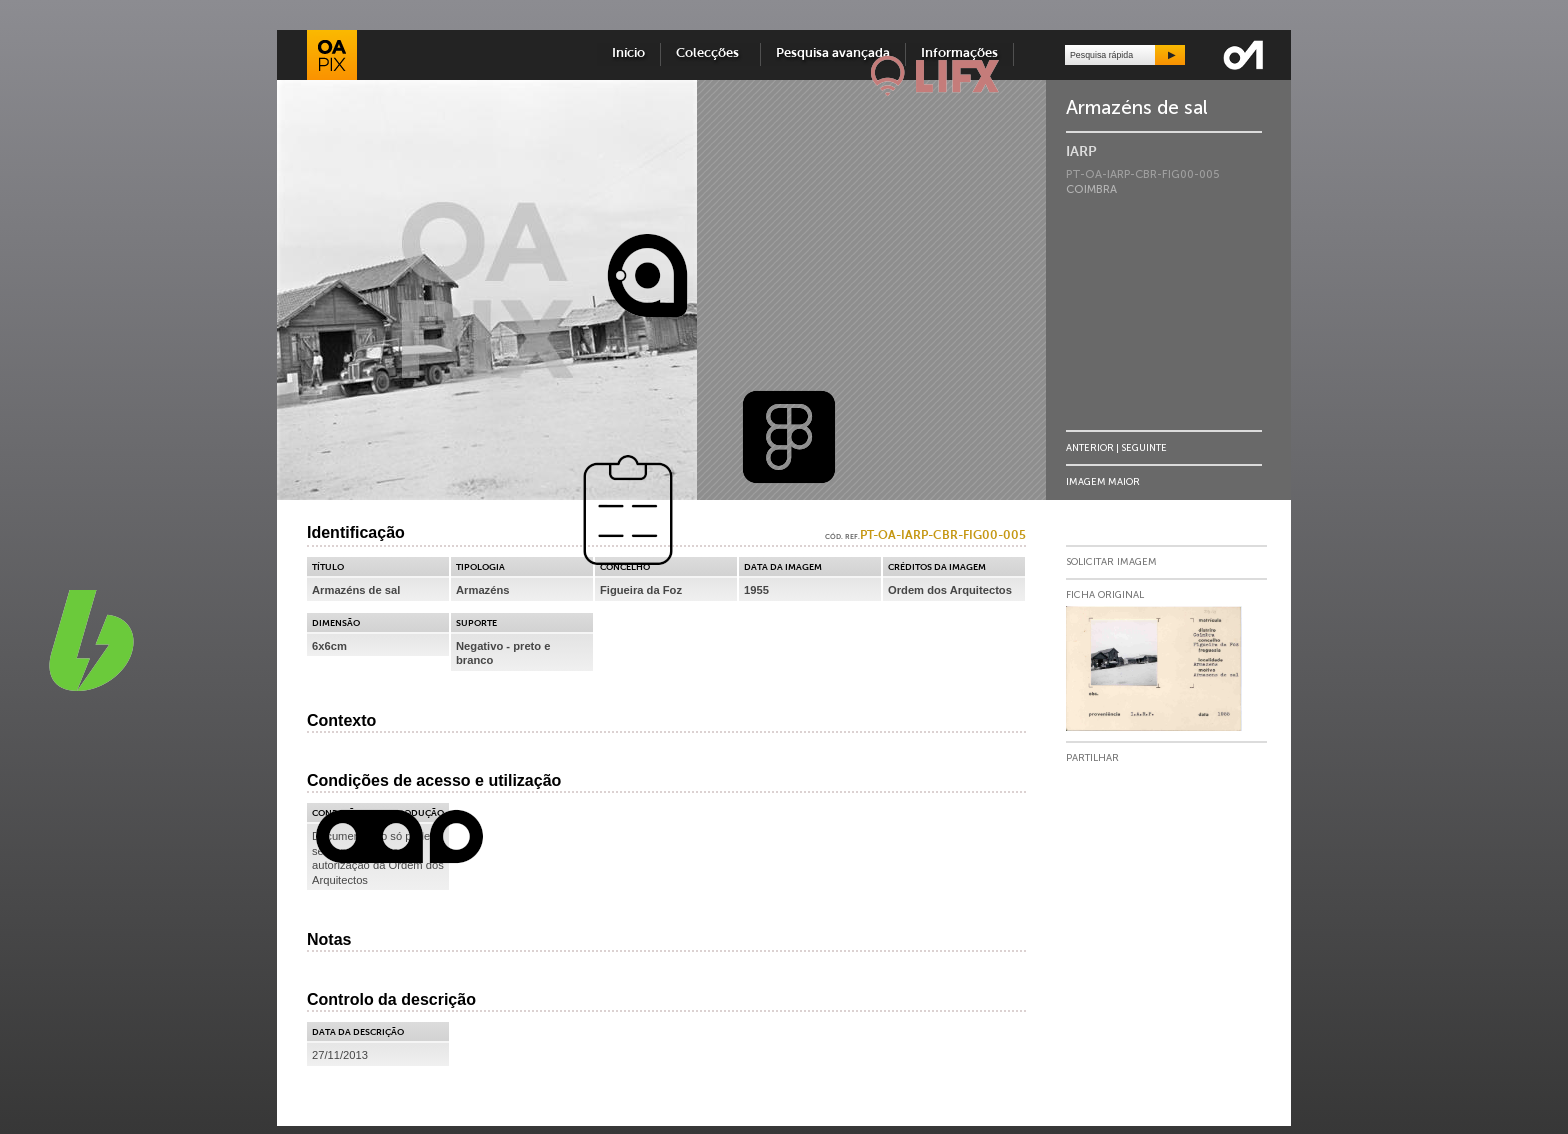 The image size is (1568, 1134). Describe the element at coordinates (399, 836) in the screenshot. I see `visit the Thangs 3D model platform` at that location.